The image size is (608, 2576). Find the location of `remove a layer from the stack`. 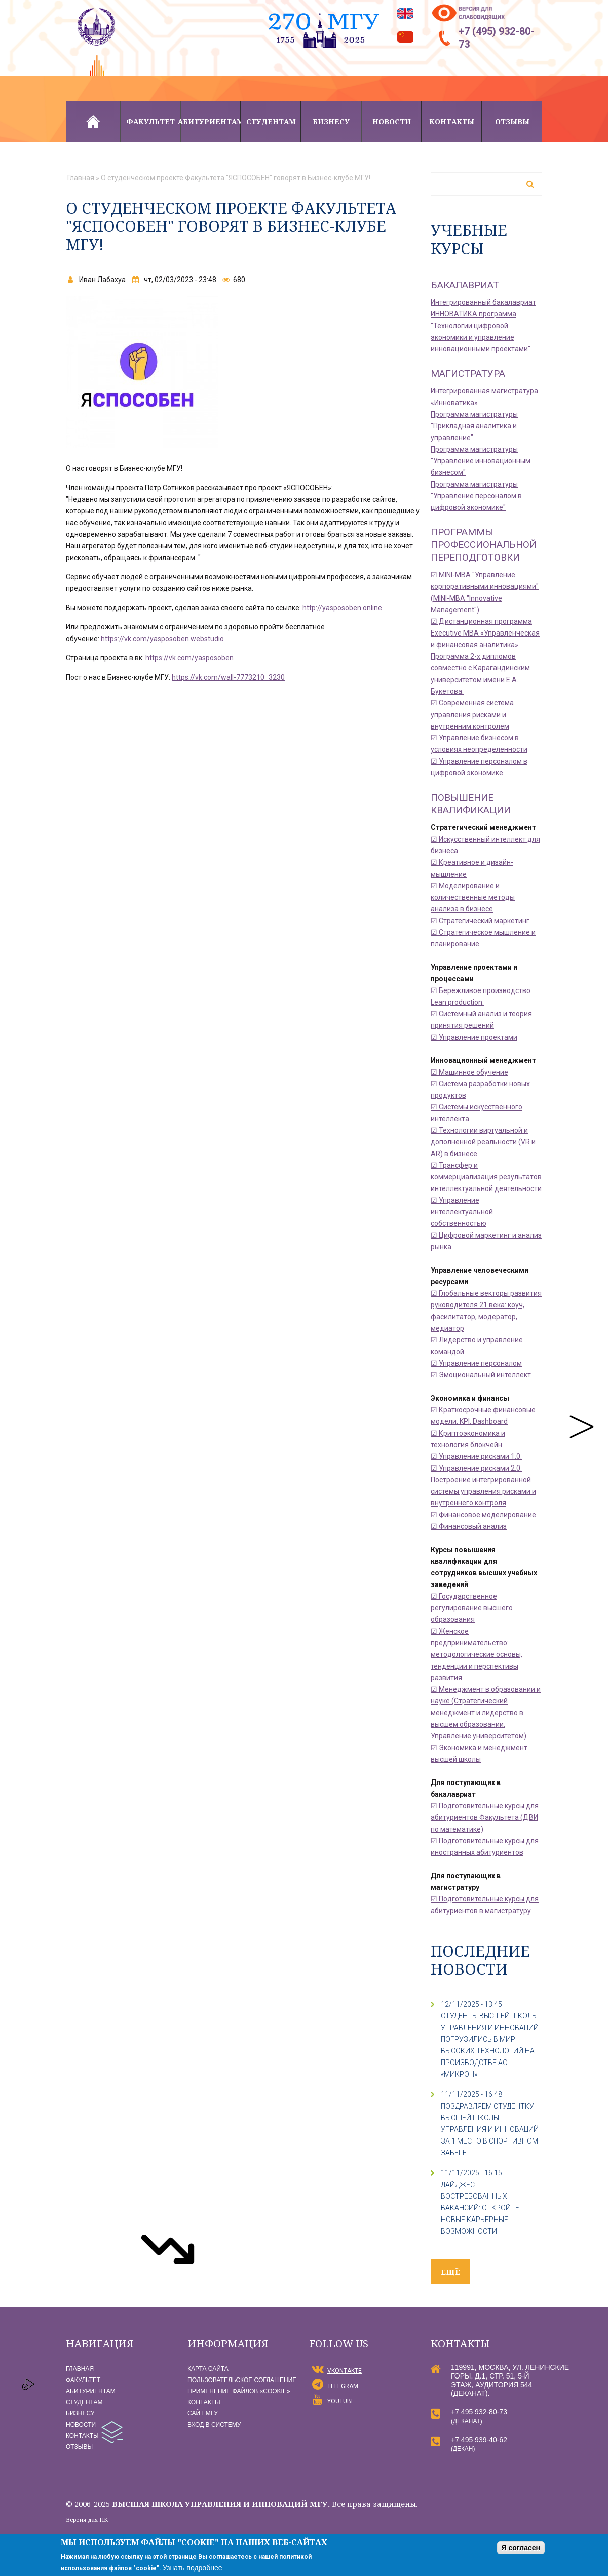

remove a layer from the stack is located at coordinates (112, 2432).